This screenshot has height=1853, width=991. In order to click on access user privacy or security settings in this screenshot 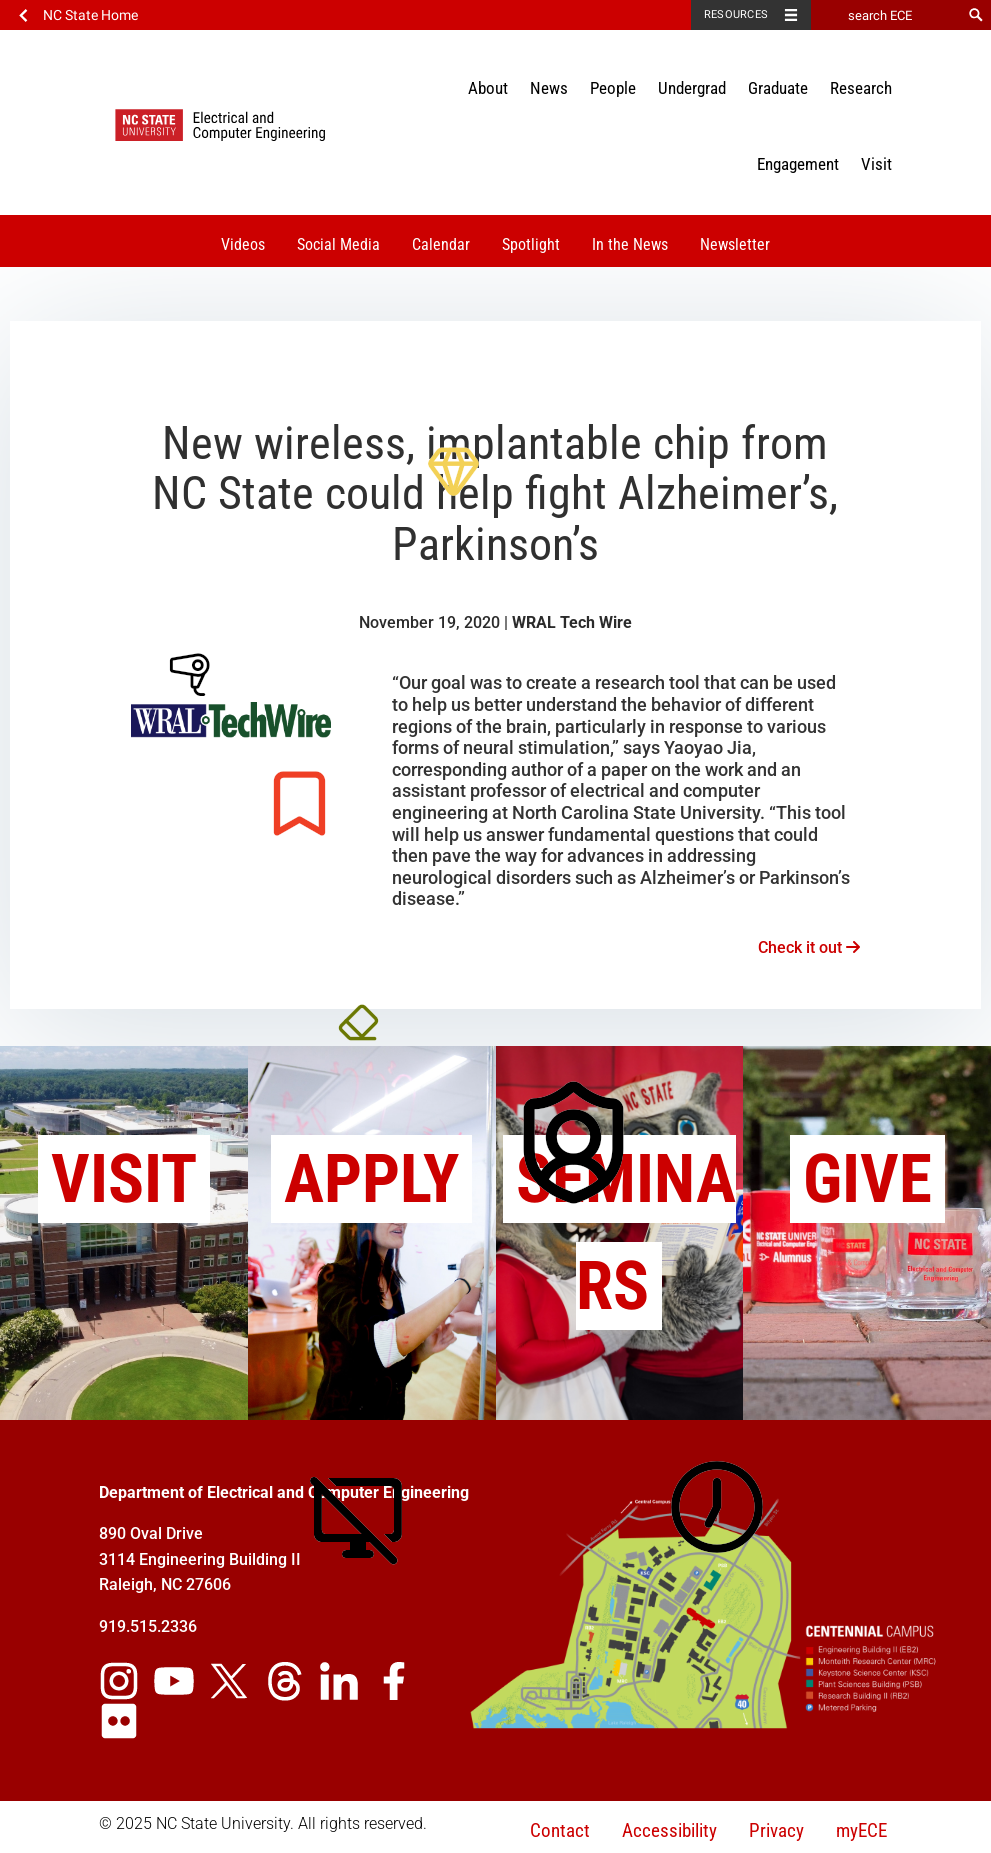, I will do `click(573, 1142)`.